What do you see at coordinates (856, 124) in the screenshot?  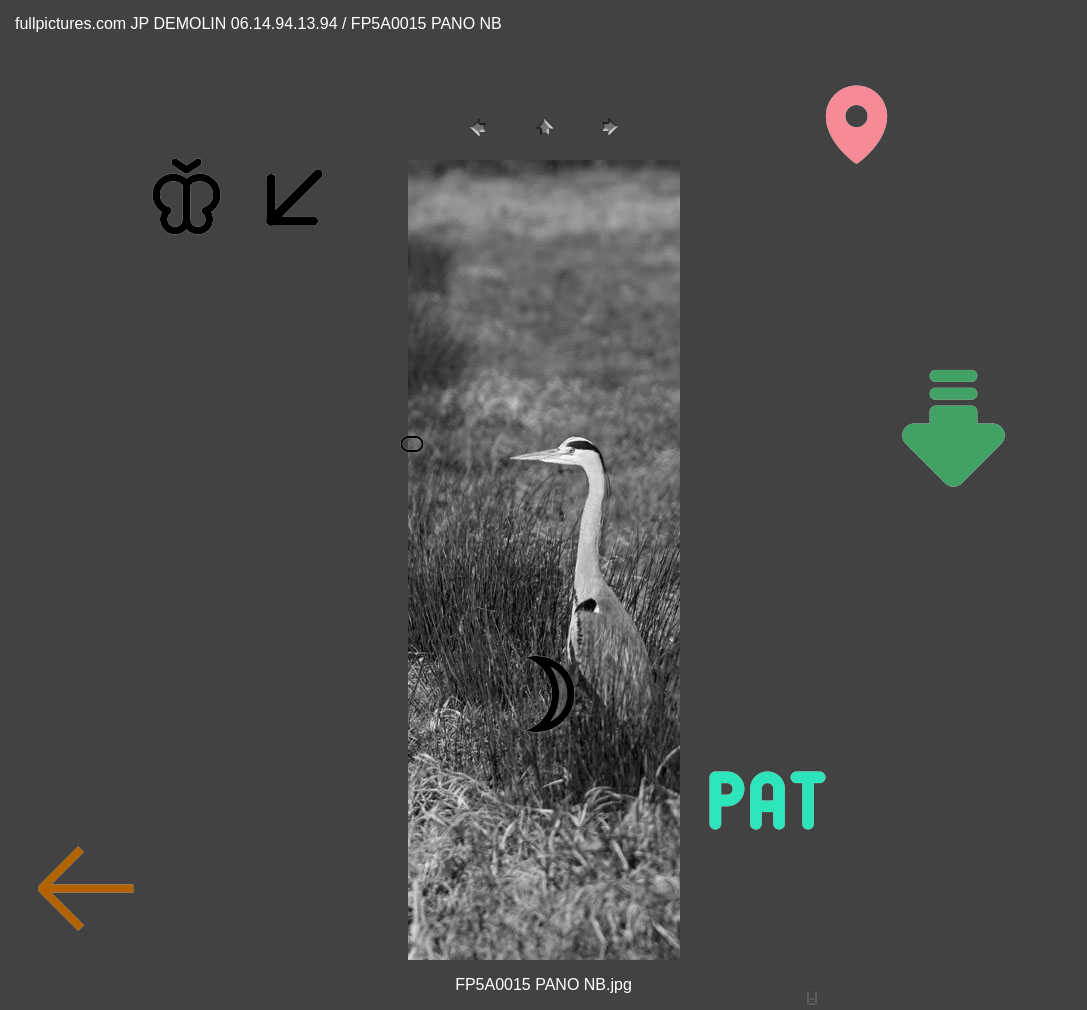 I see `view location on map` at bounding box center [856, 124].